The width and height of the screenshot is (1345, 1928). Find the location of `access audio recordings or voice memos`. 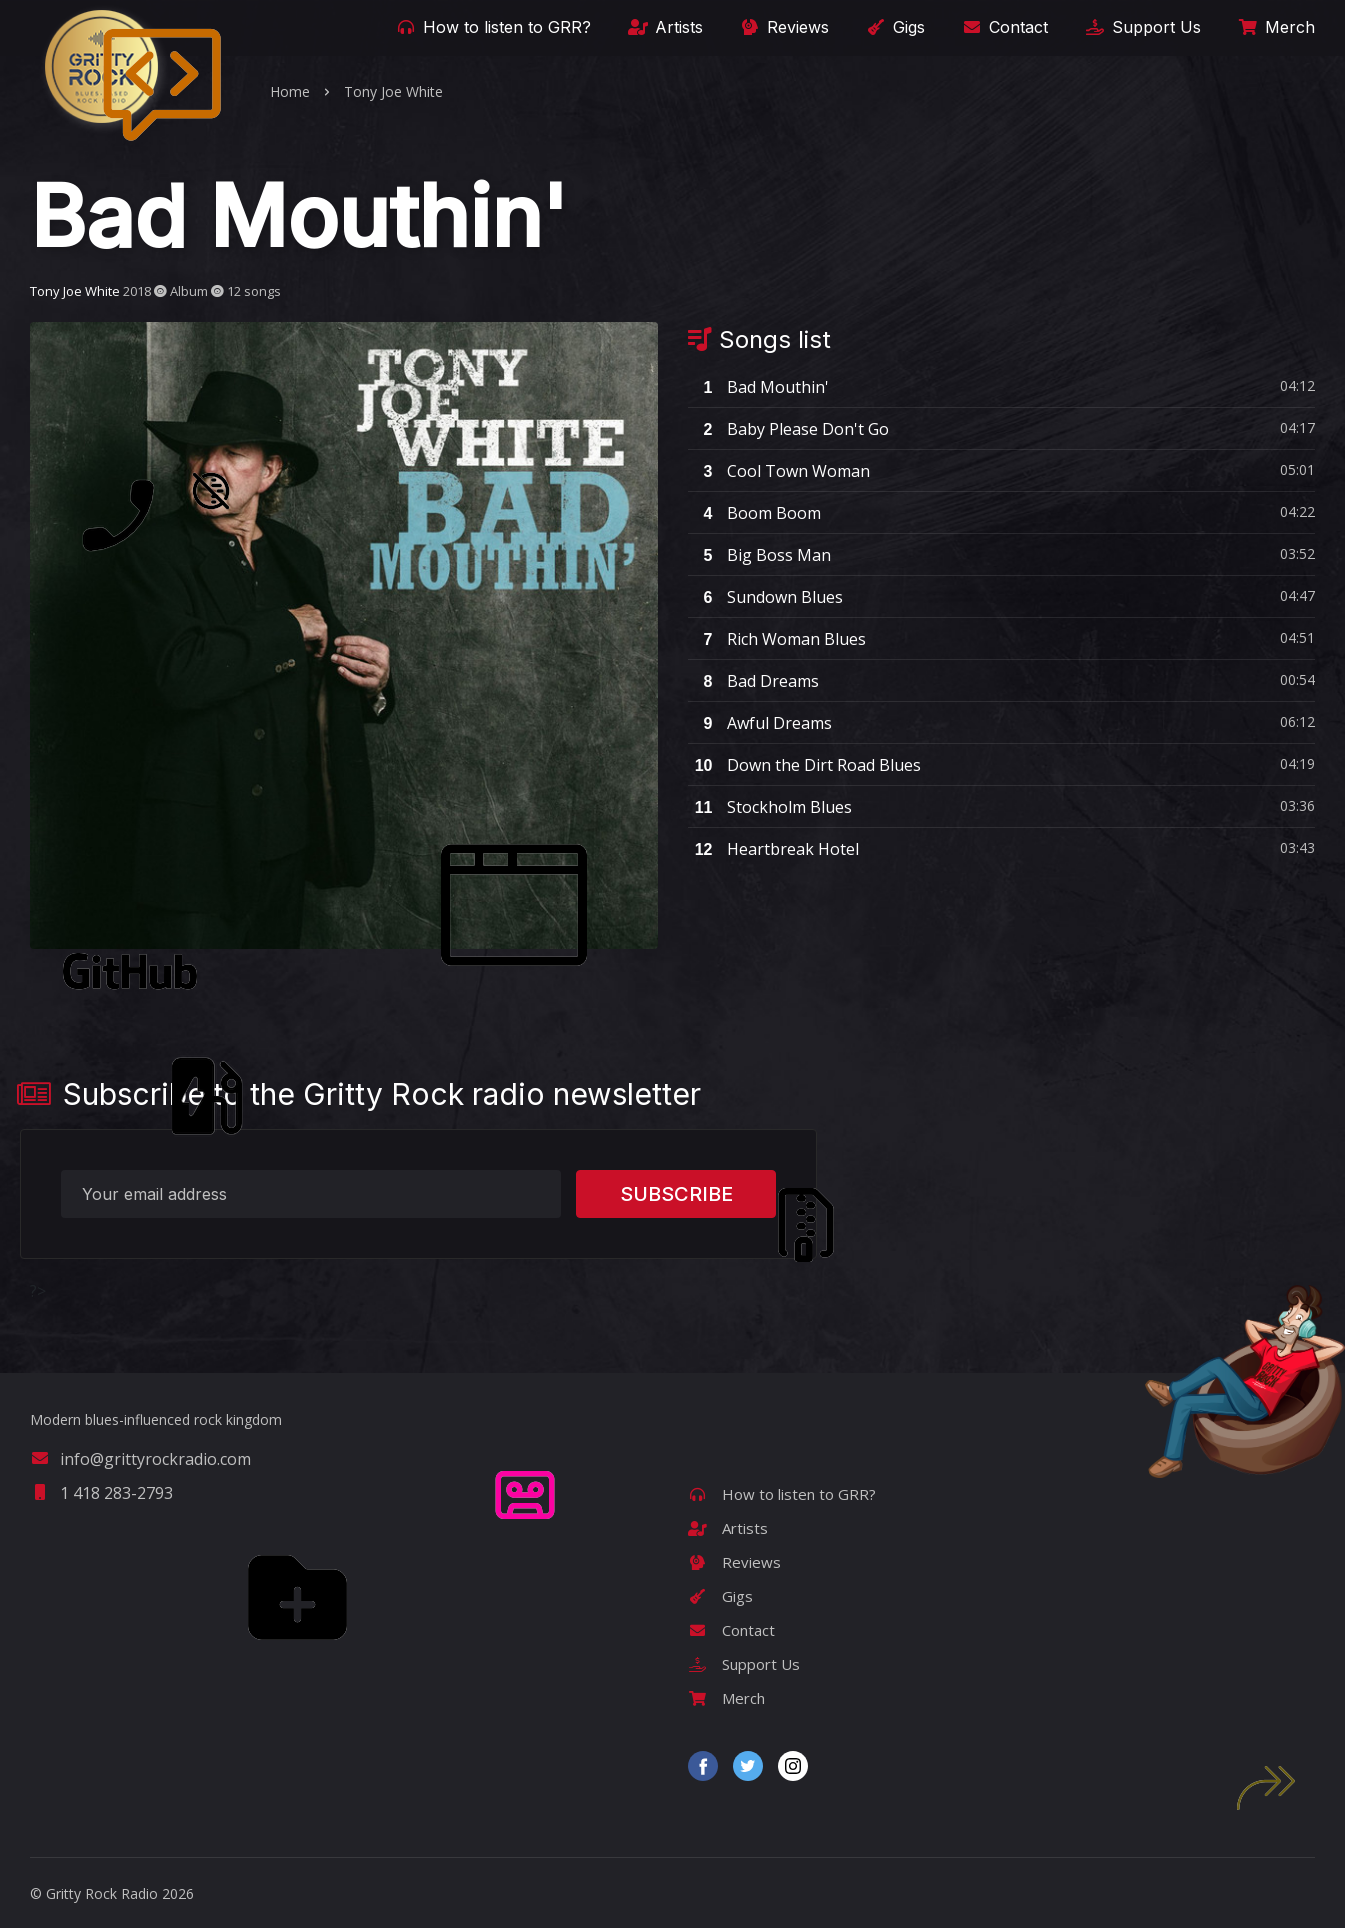

access audio recordings or voice memos is located at coordinates (525, 1495).